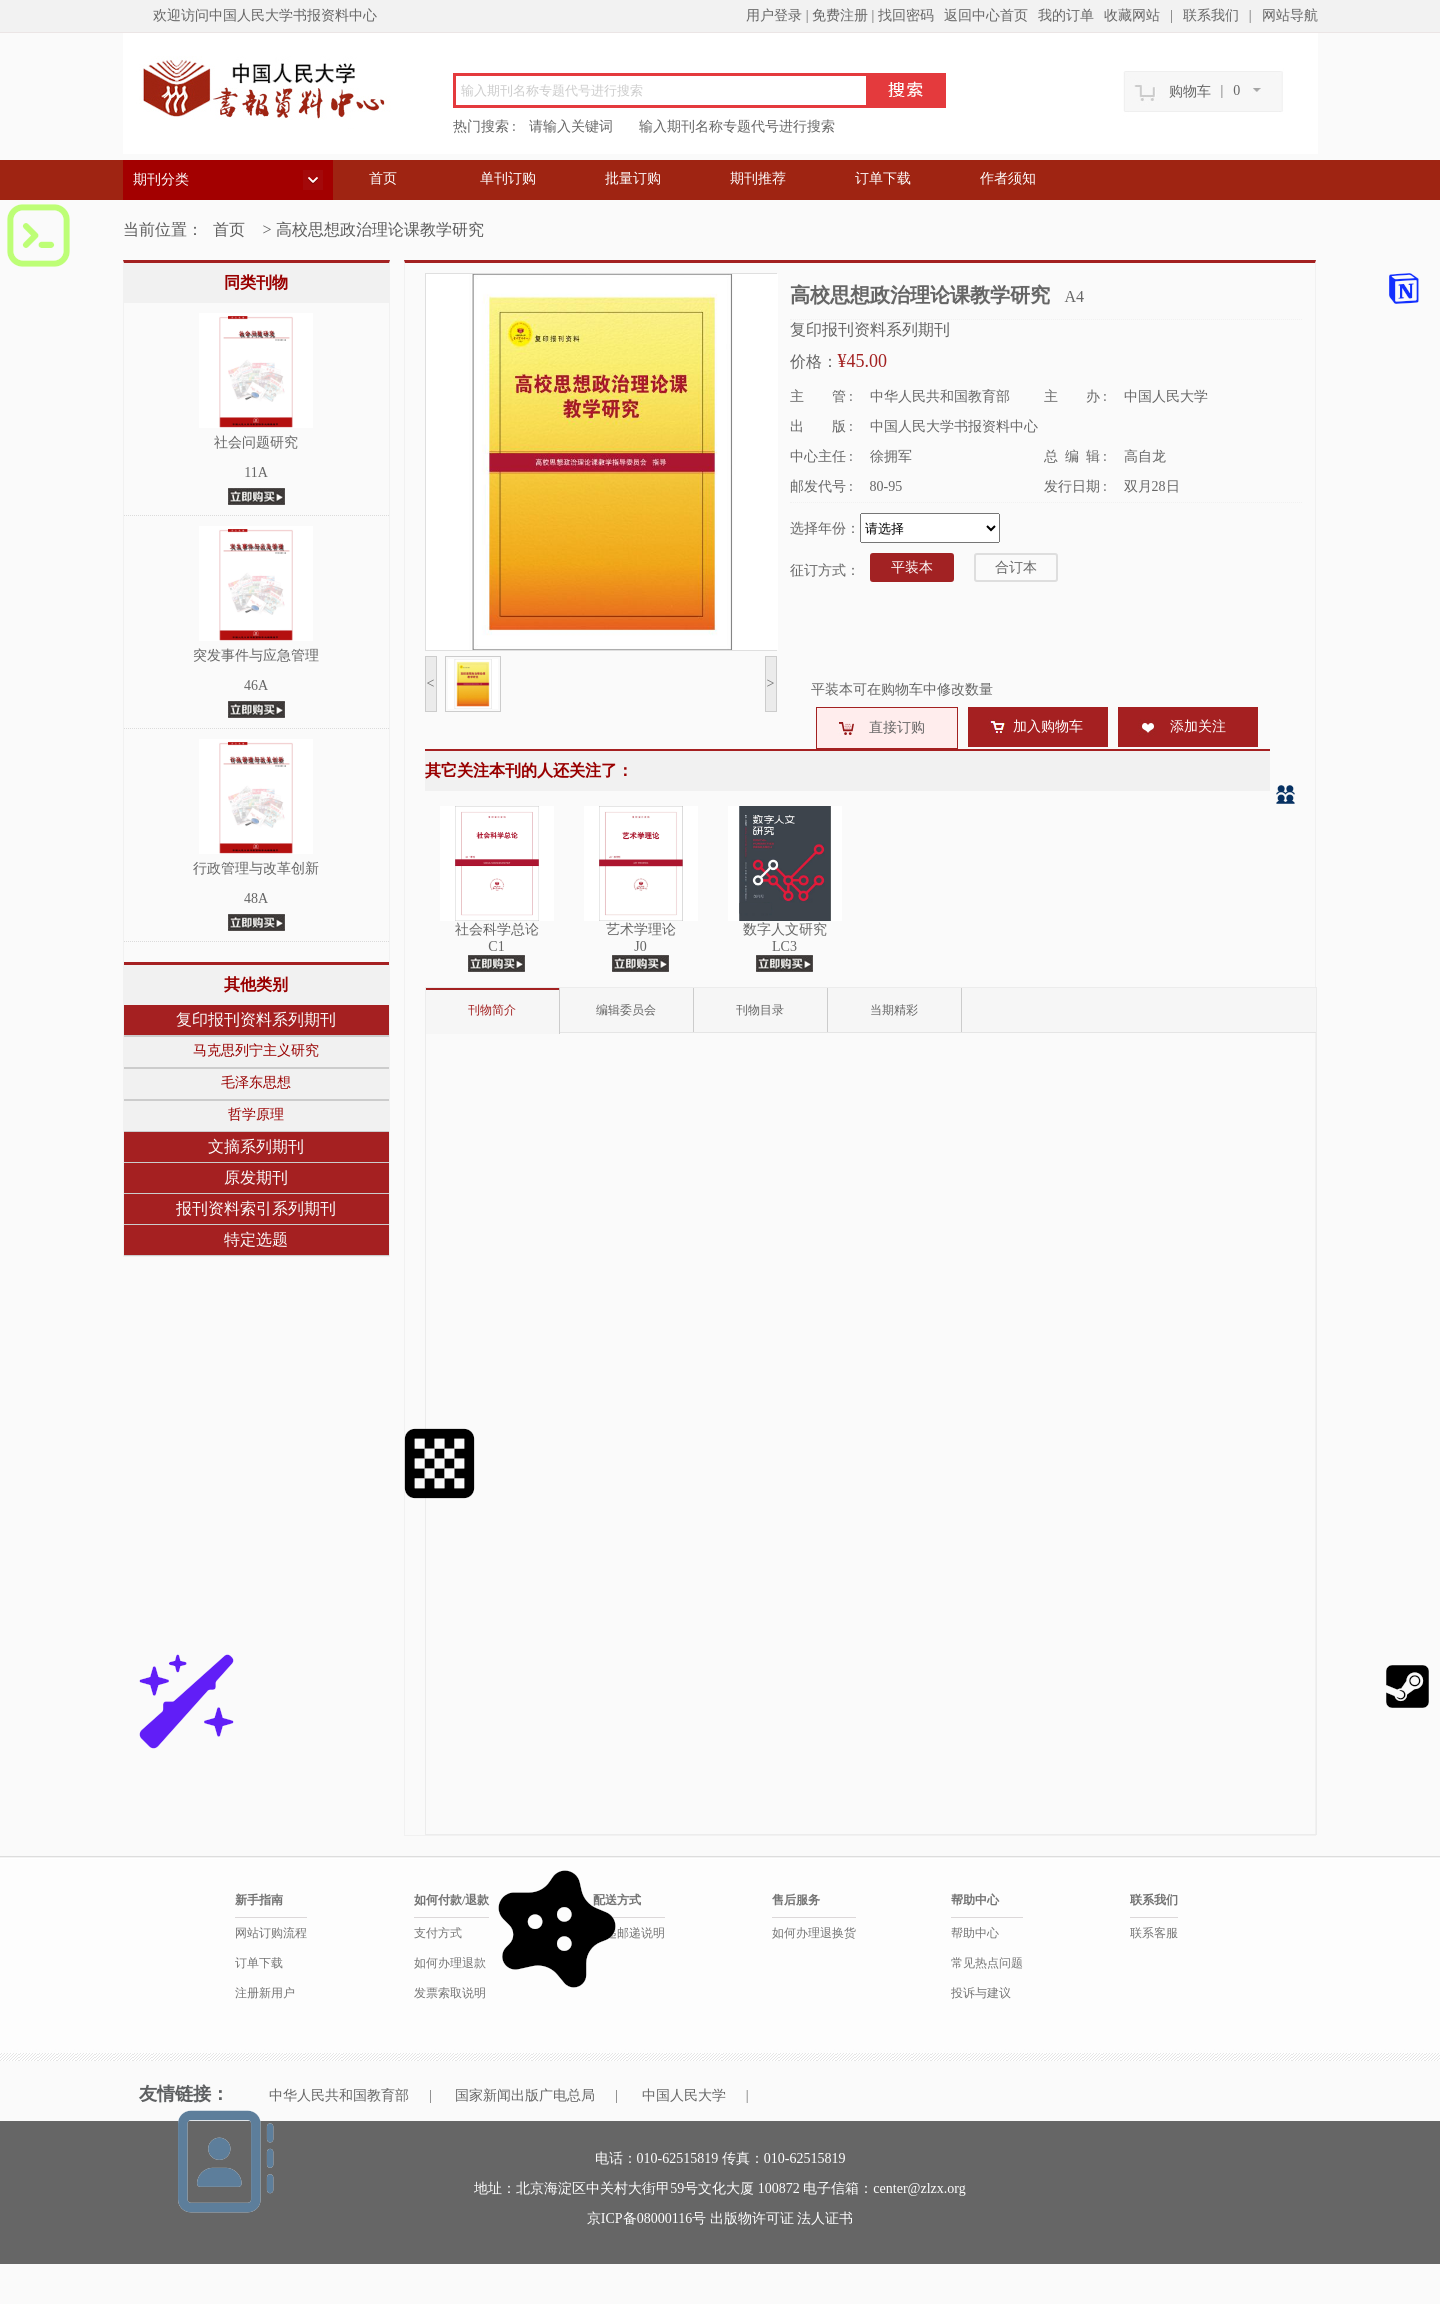  I want to click on play chess or board games, so click(439, 1463).